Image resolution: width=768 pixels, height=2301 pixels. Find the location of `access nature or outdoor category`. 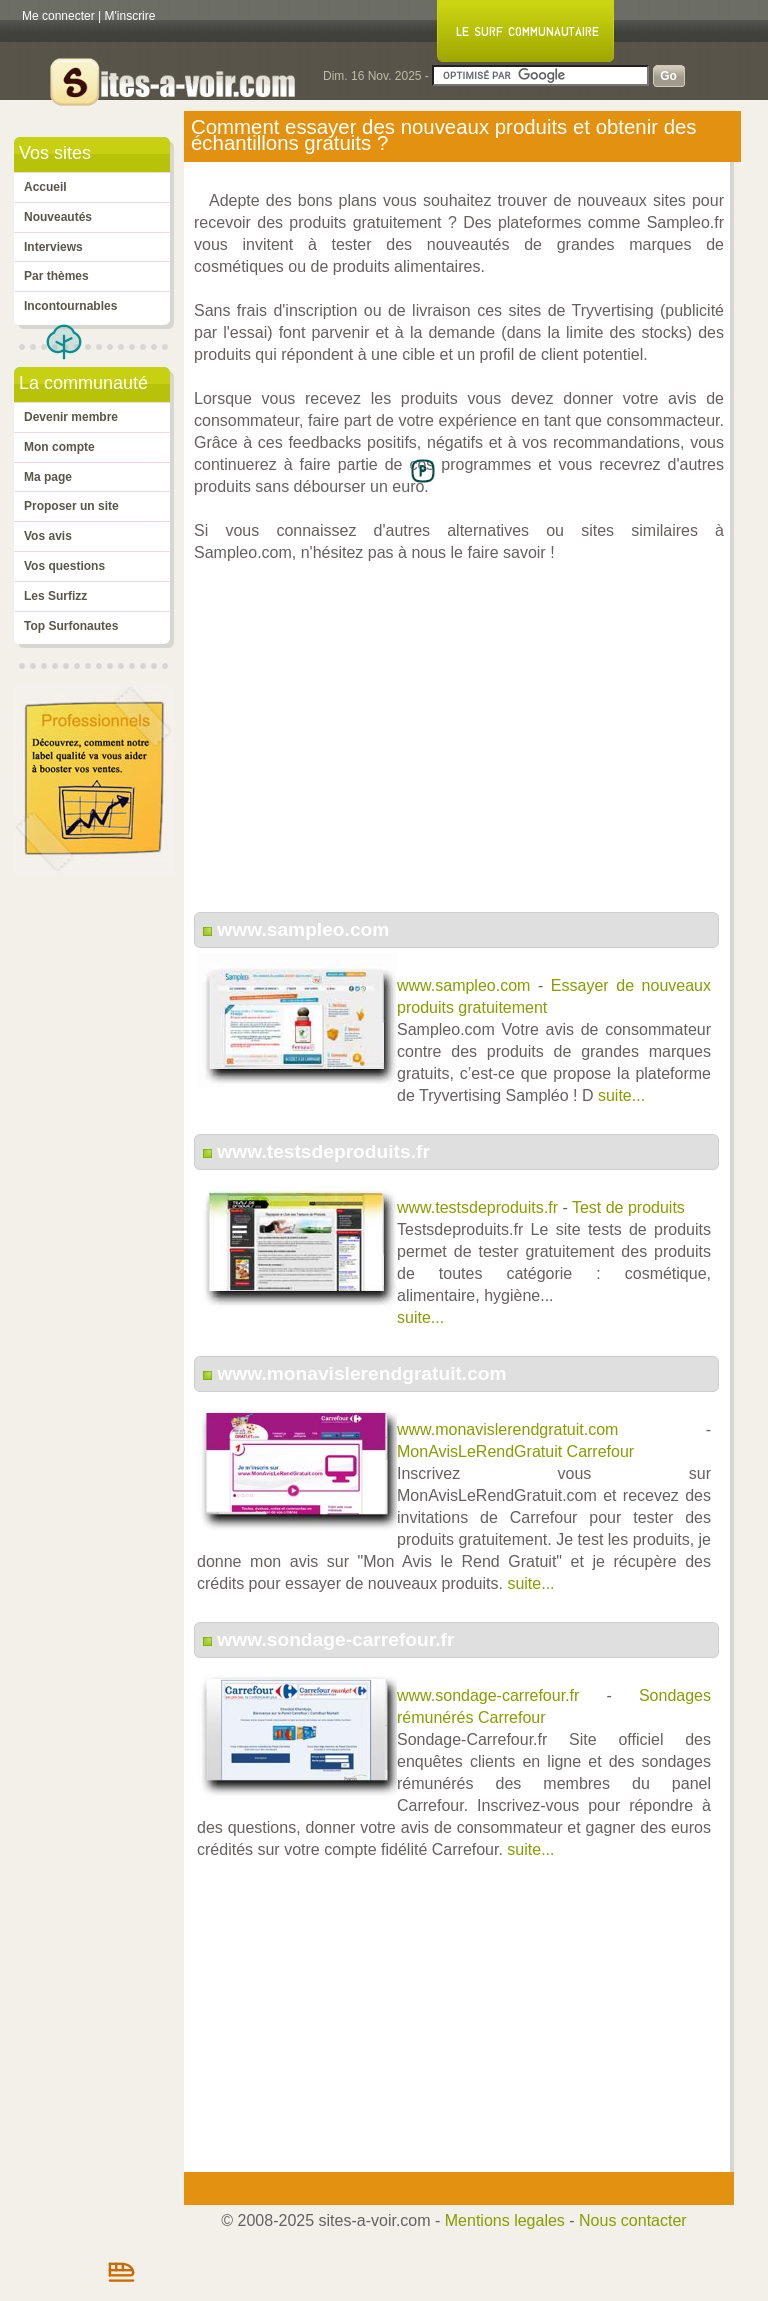

access nature or outdoor category is located at coordinates (64, 342).